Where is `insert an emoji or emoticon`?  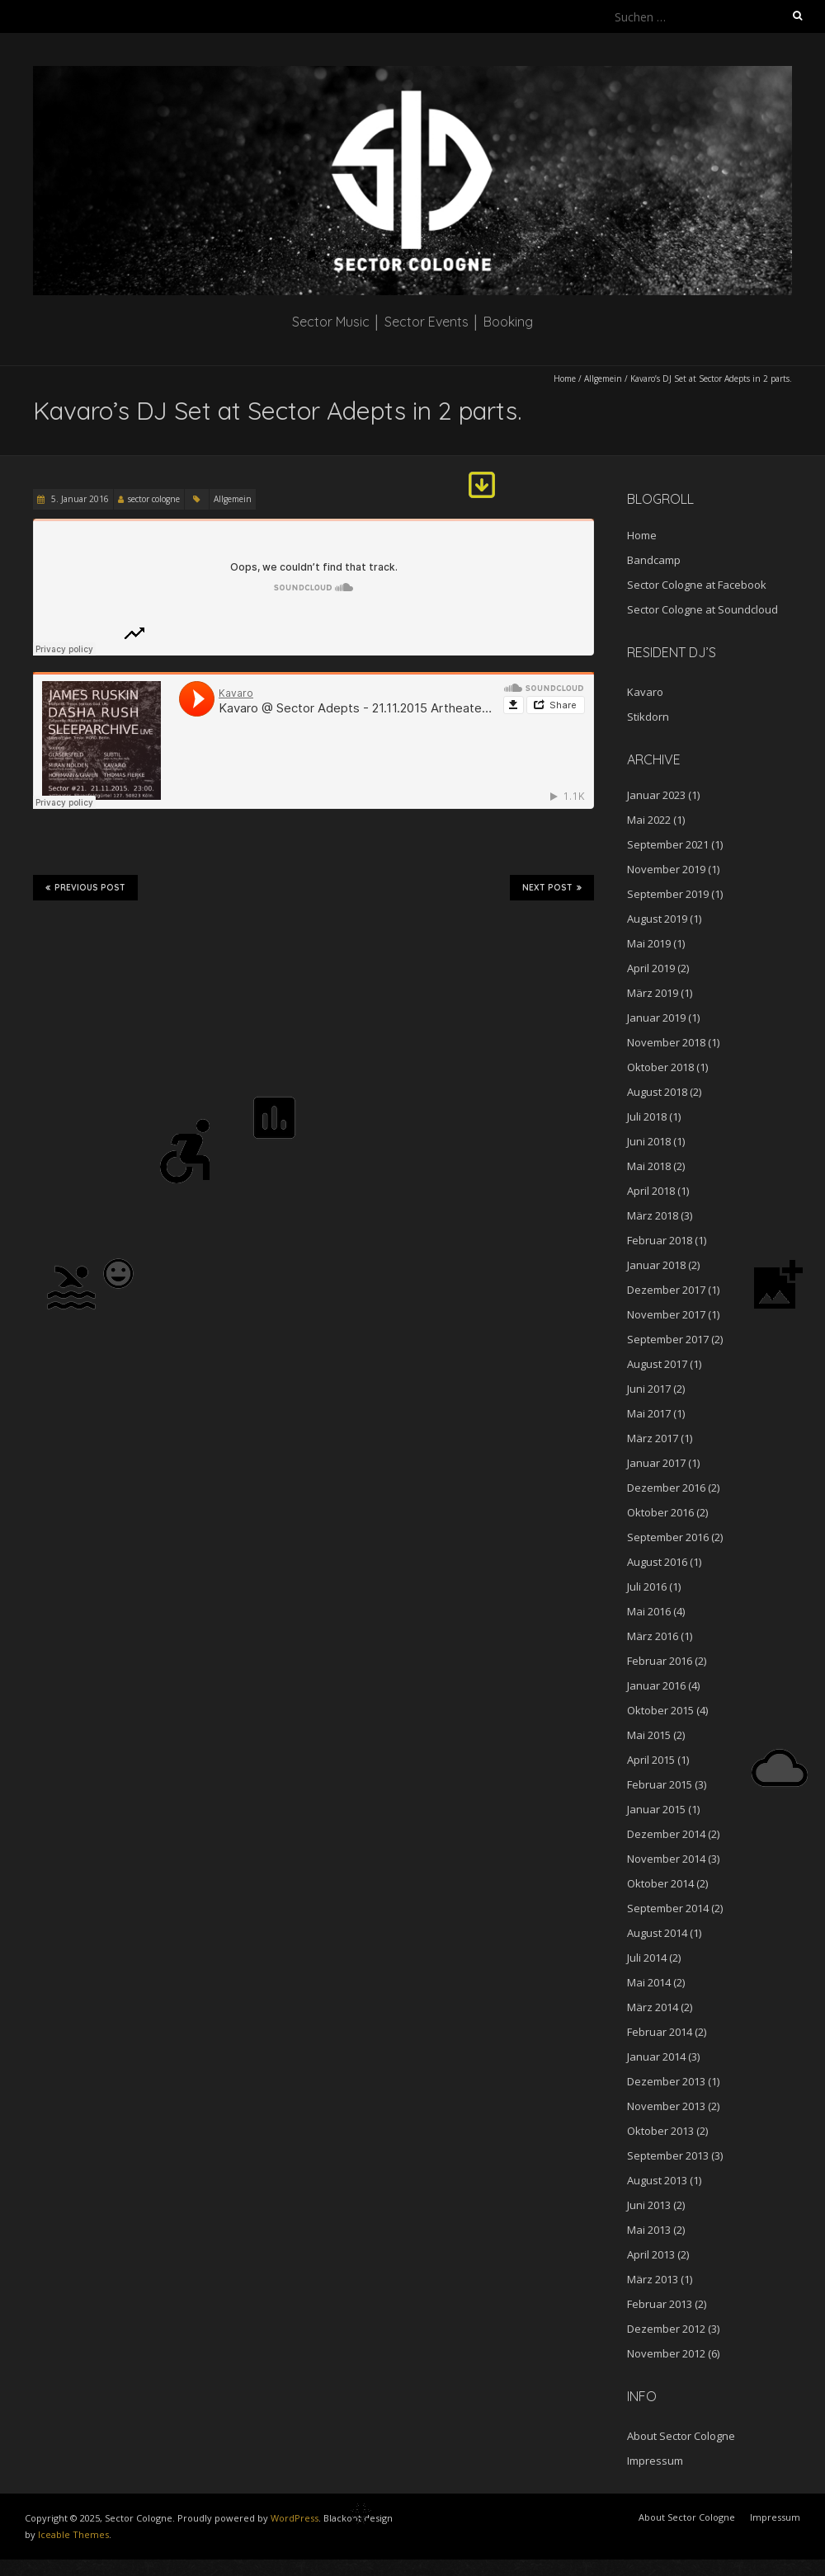
insert an emoji or emoticon is located at coordinates (118, 1273).